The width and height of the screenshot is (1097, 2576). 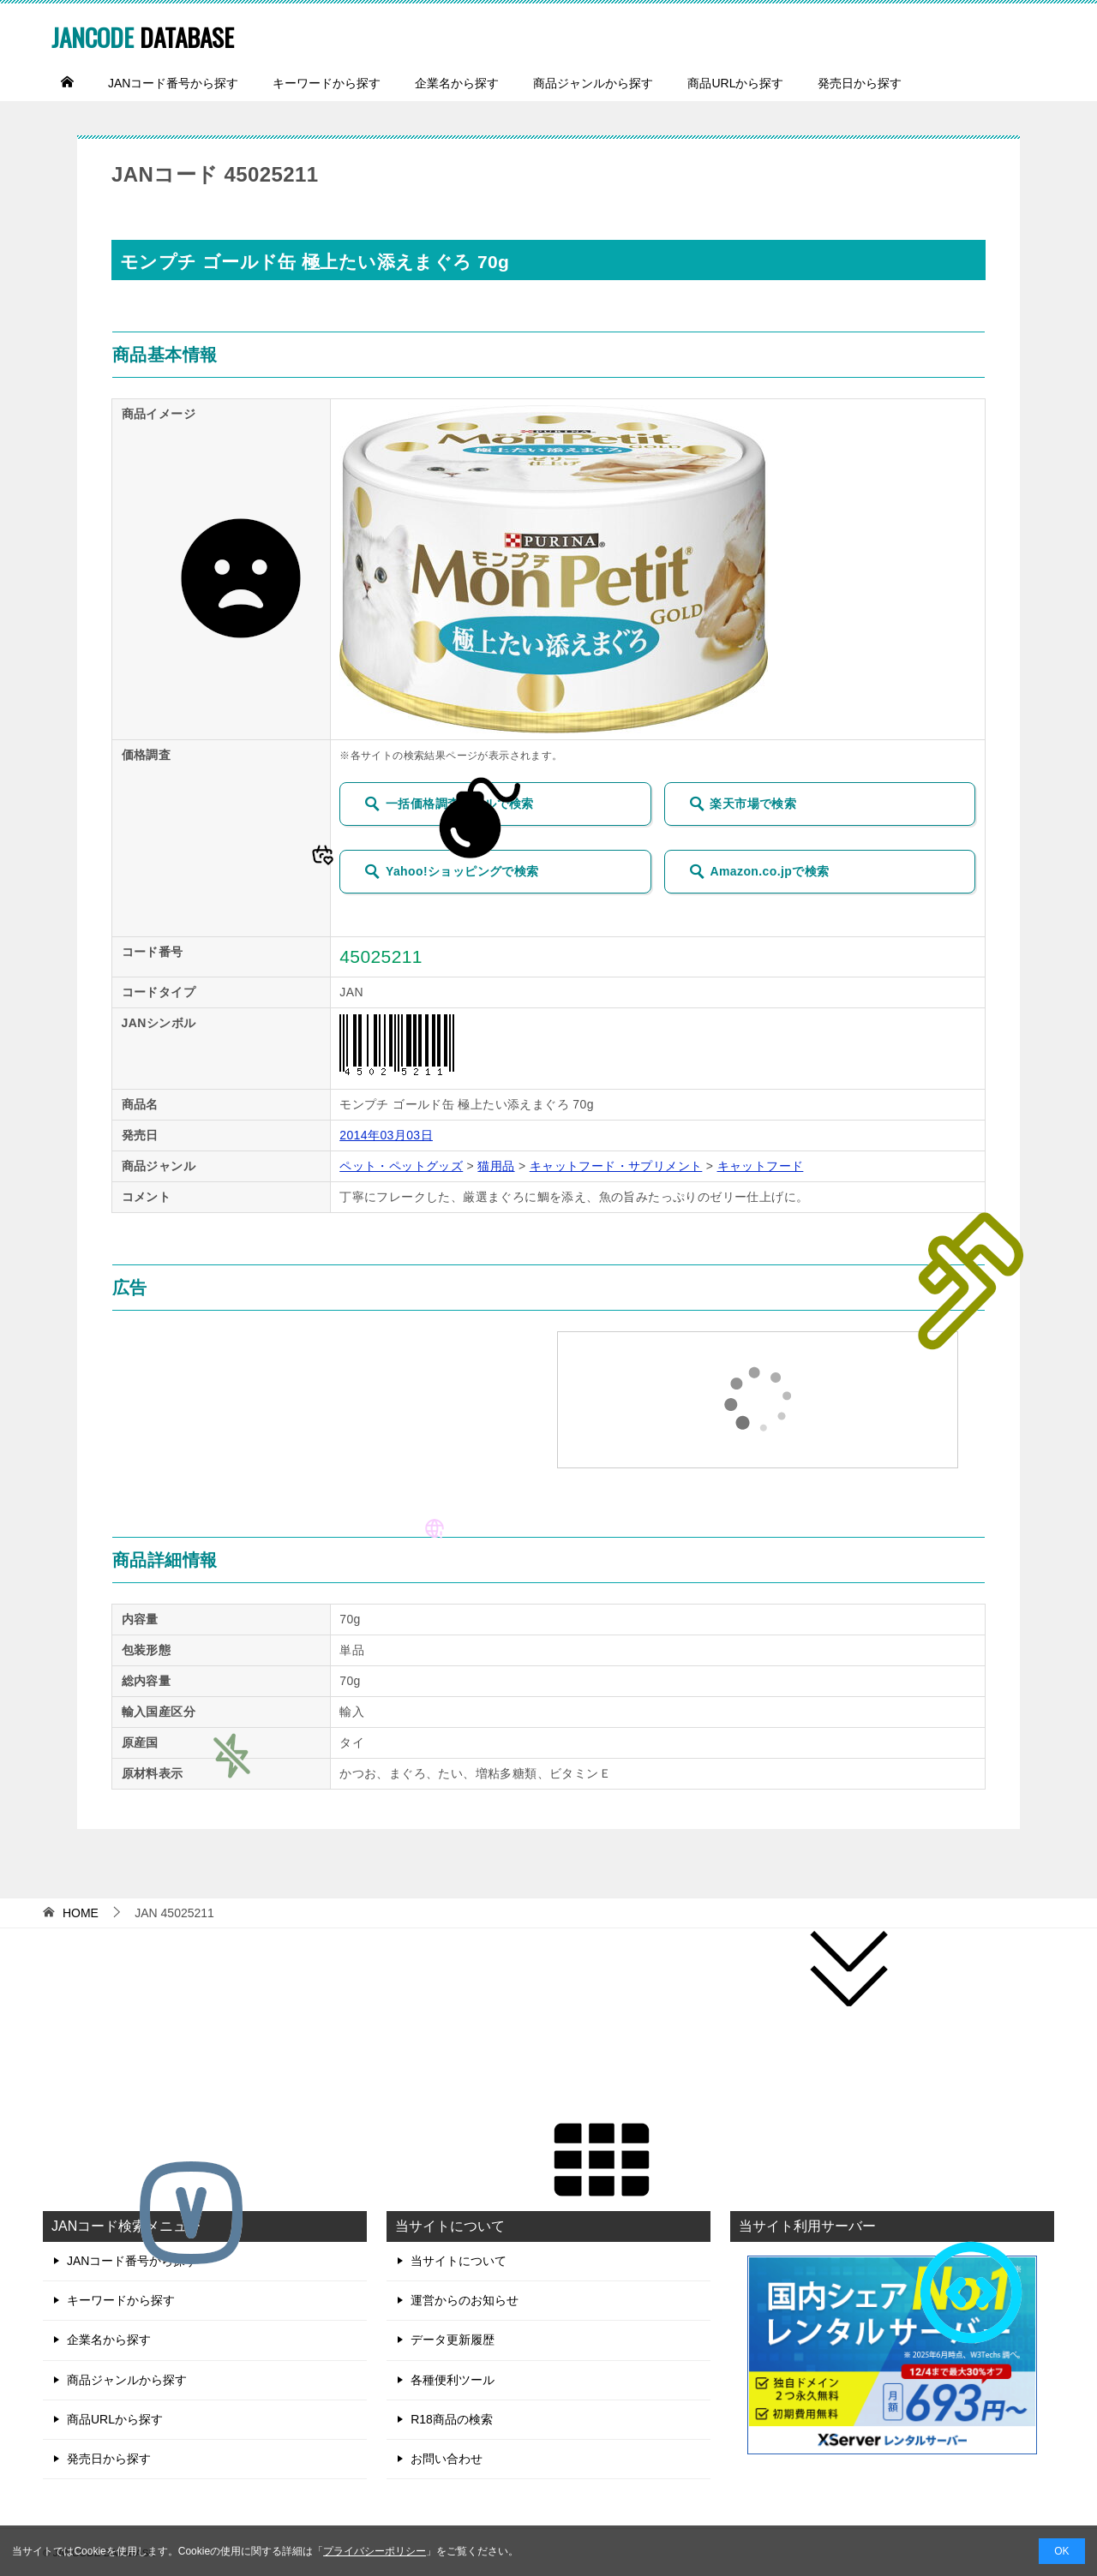 I want to click on expand collapsed content below, so click(x=852, y=1971).